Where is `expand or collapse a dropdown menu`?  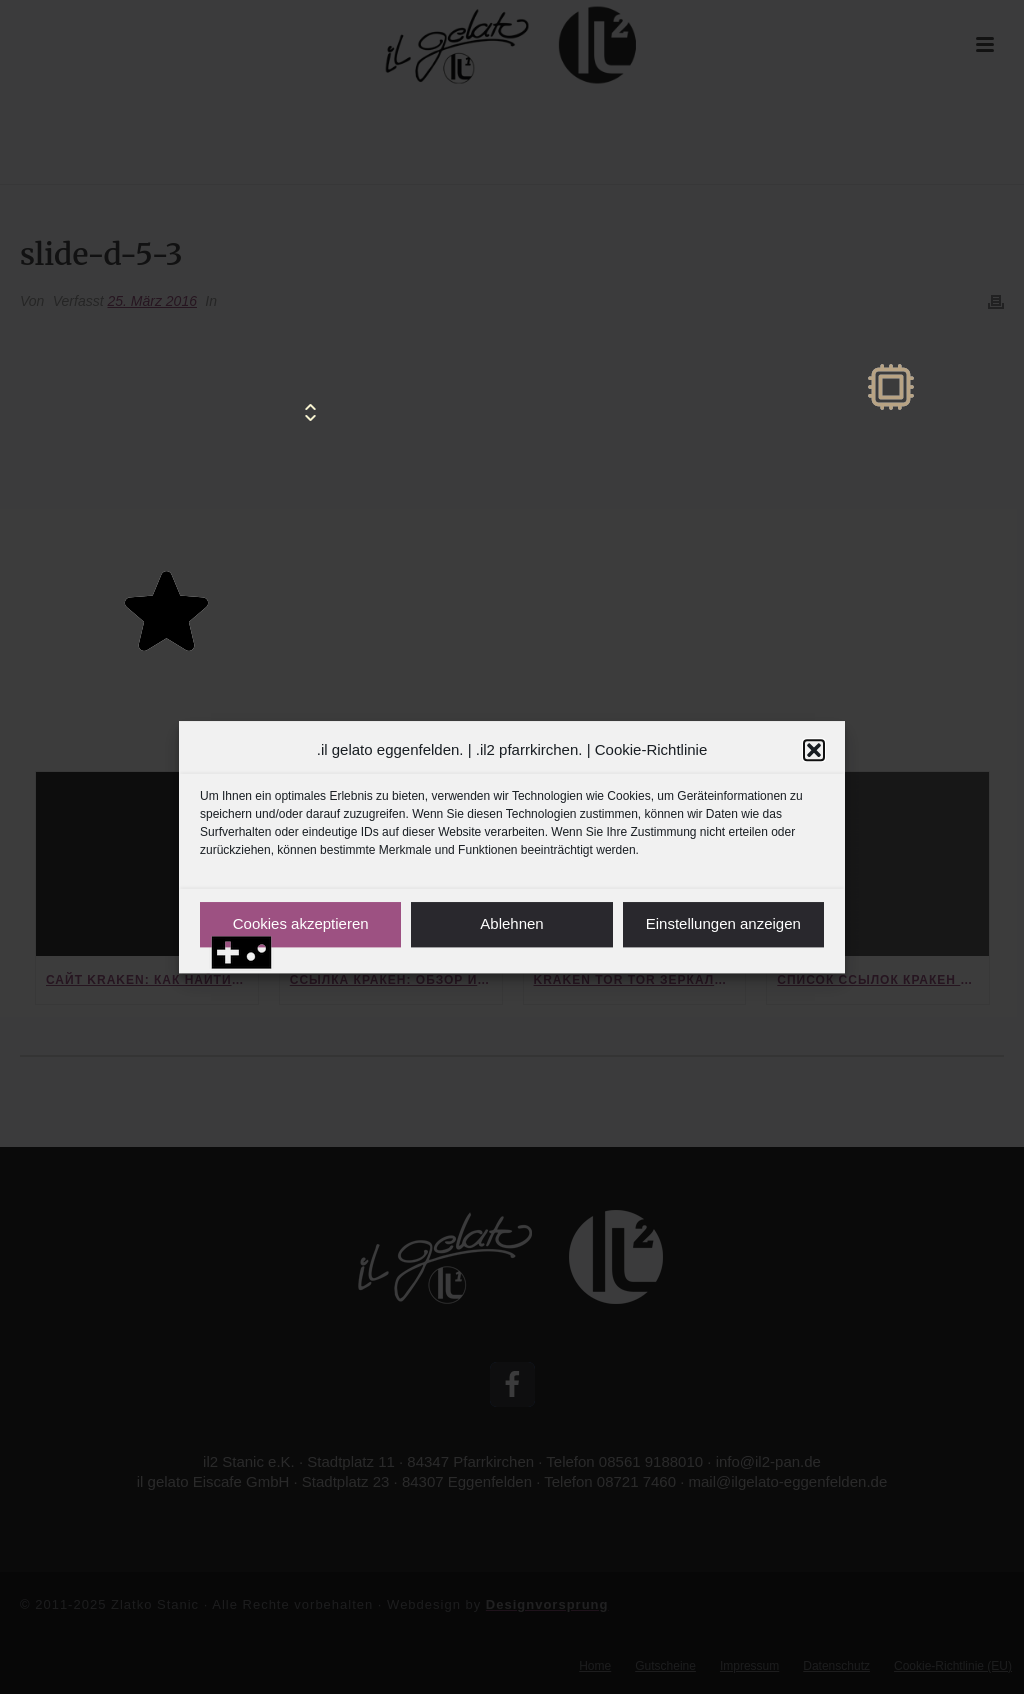
expand or collapse a dropdown menu is located at coordinates (310, 412).